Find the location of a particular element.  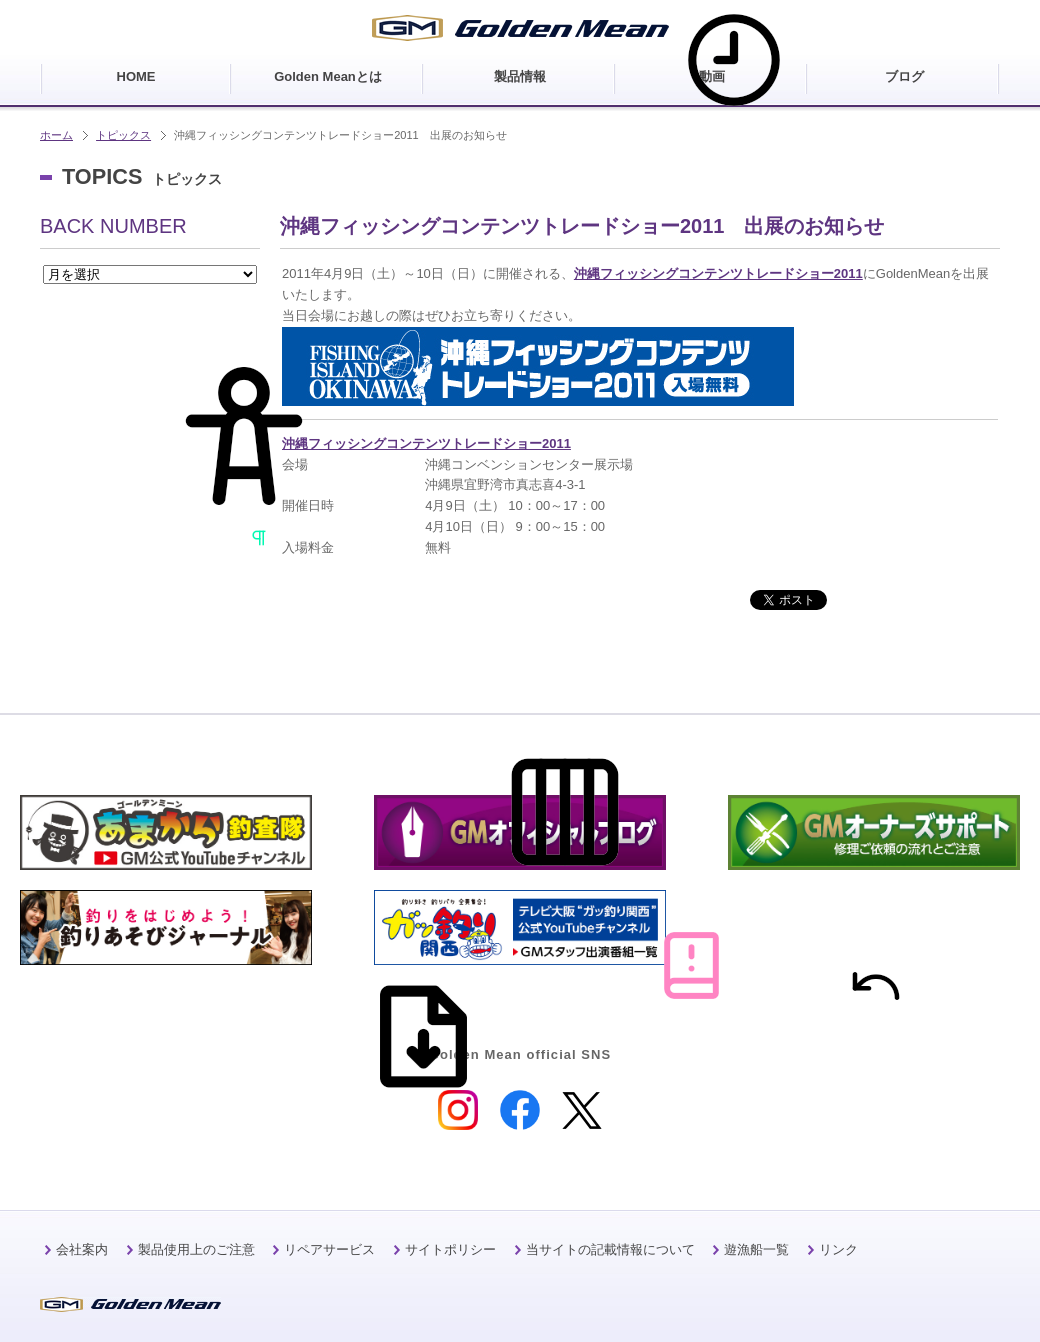

view current time is located at coordinates (734, 60).